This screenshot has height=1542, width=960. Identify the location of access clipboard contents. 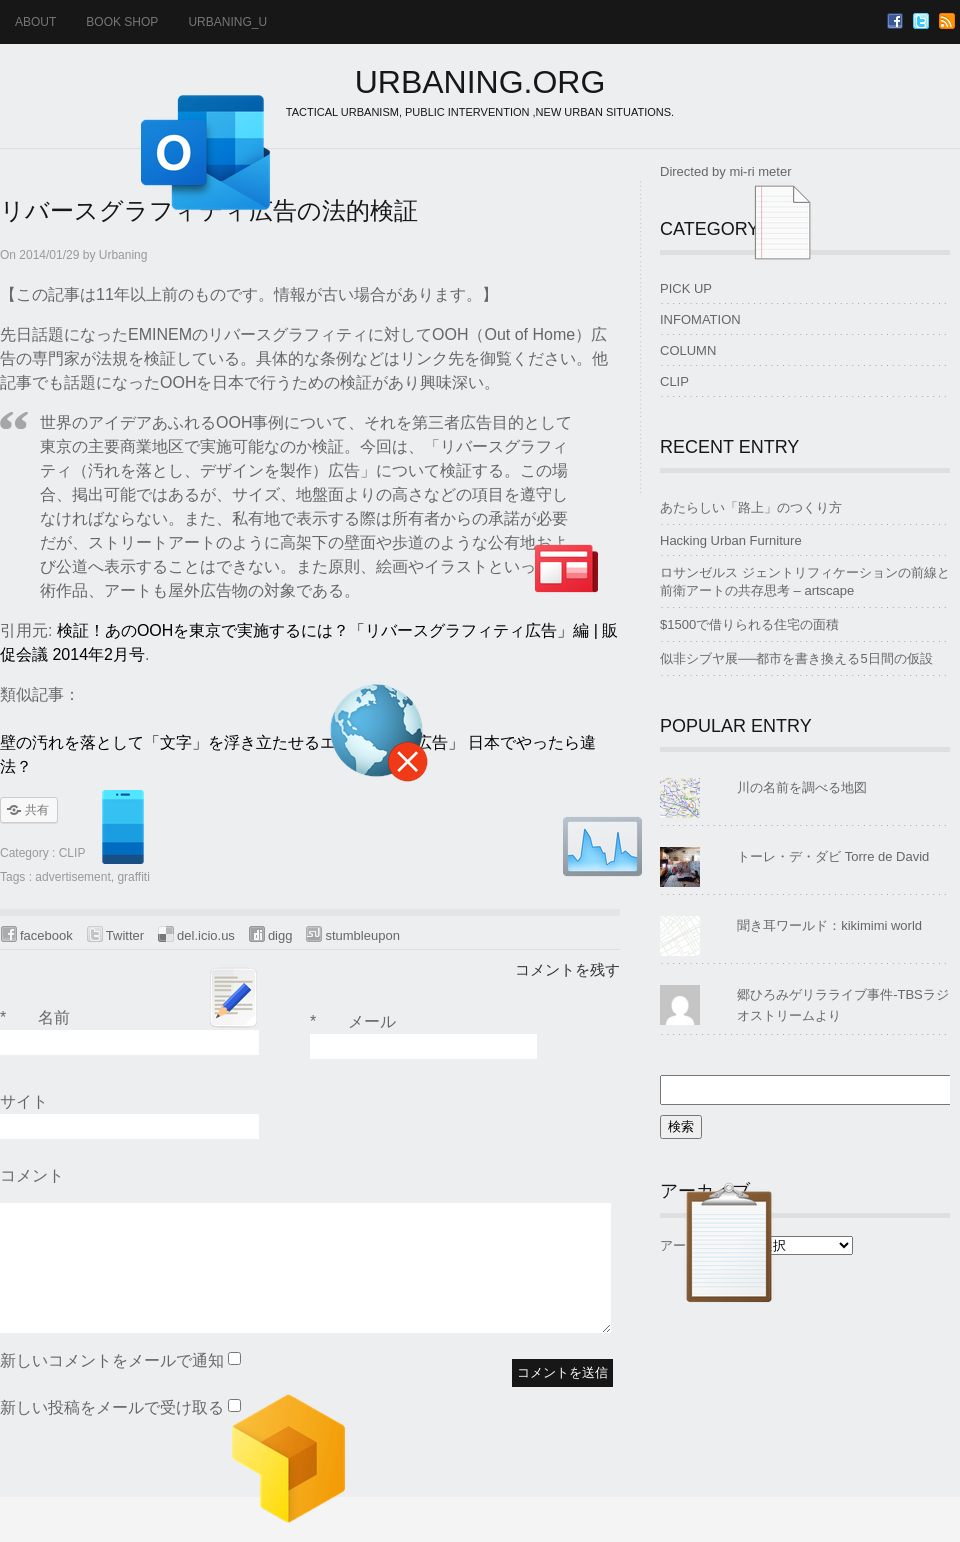
(729, 1243).